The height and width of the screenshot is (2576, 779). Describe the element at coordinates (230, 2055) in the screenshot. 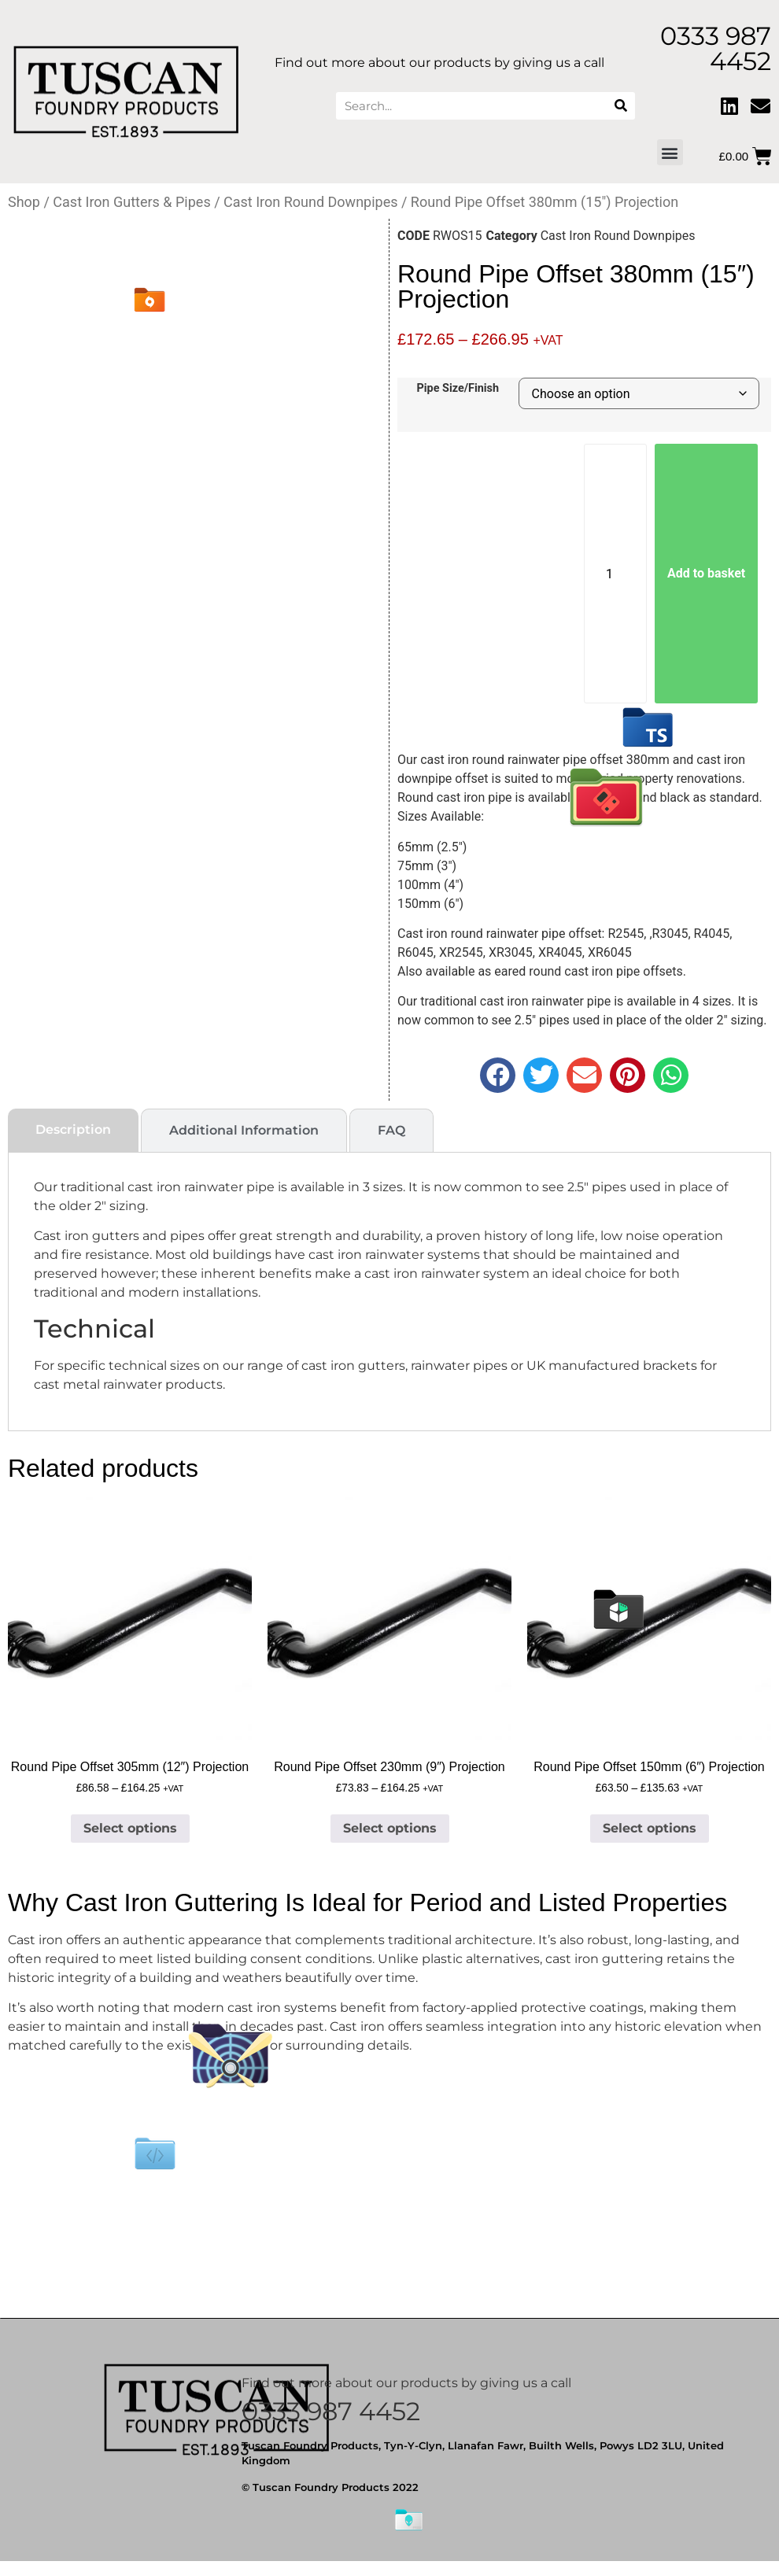

I see `open folder containing pokémon beast ball assets` at that location.